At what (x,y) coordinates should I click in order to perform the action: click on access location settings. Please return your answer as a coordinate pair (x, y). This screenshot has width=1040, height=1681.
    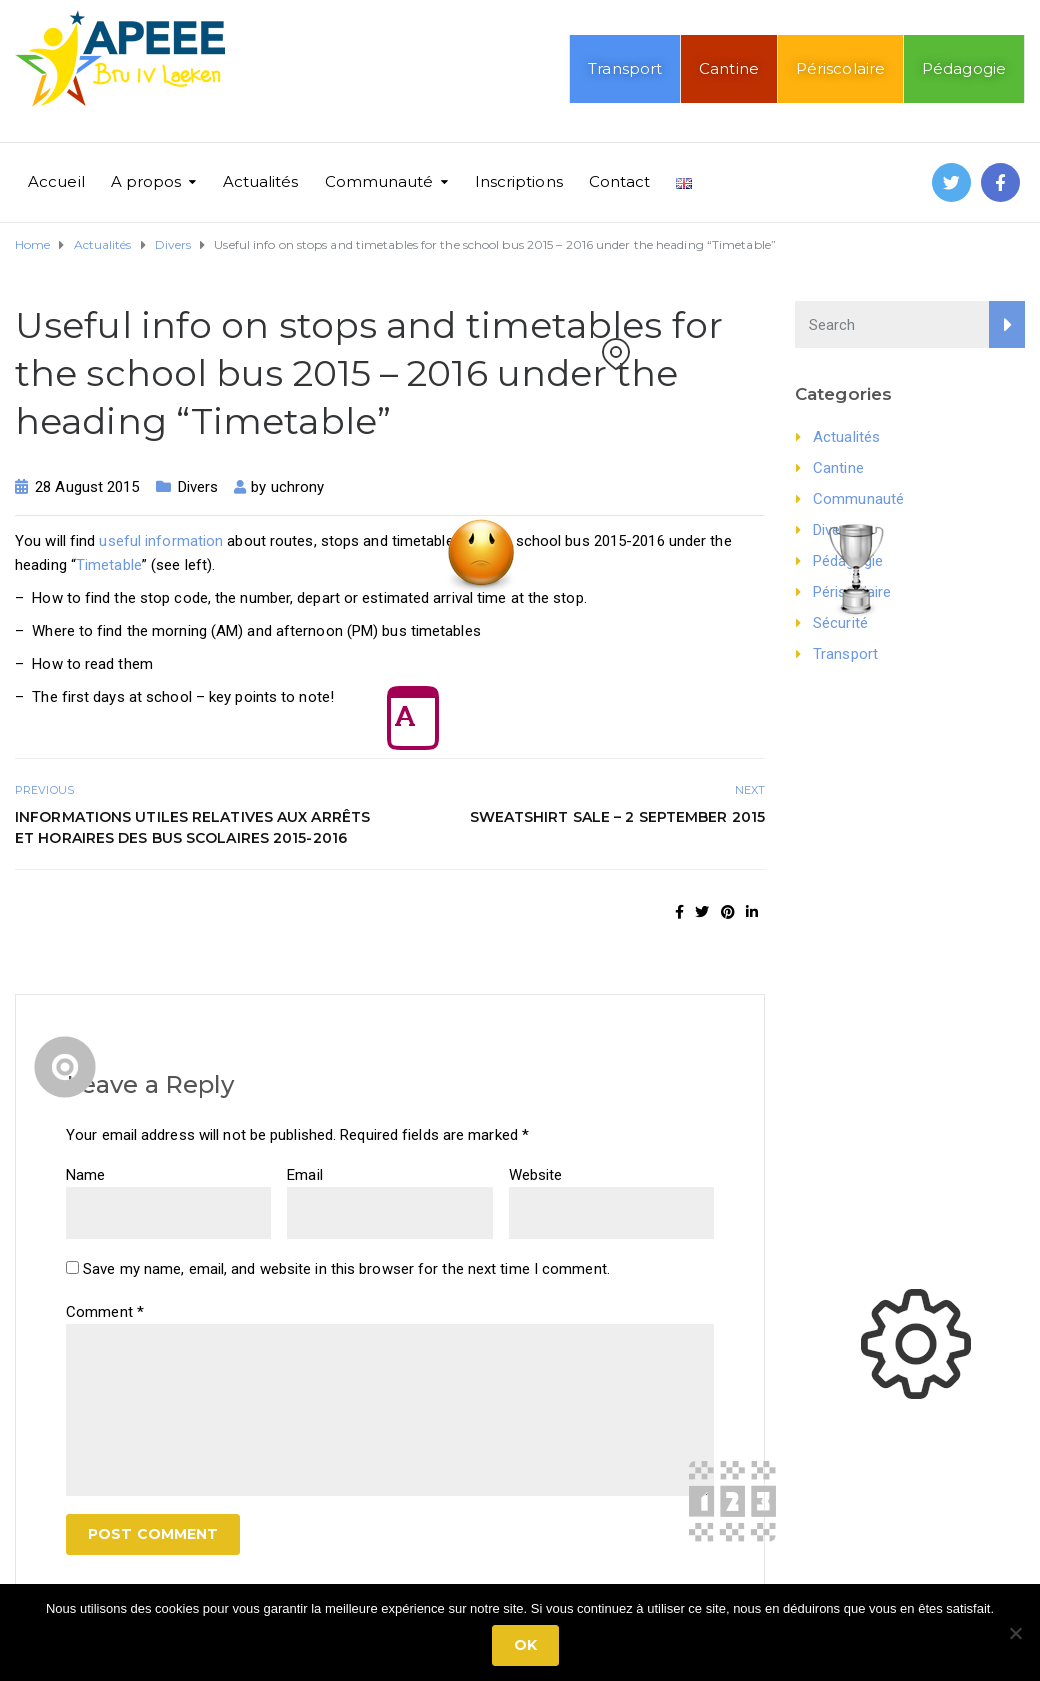
    Looking at the image, I should click on (616, 354).